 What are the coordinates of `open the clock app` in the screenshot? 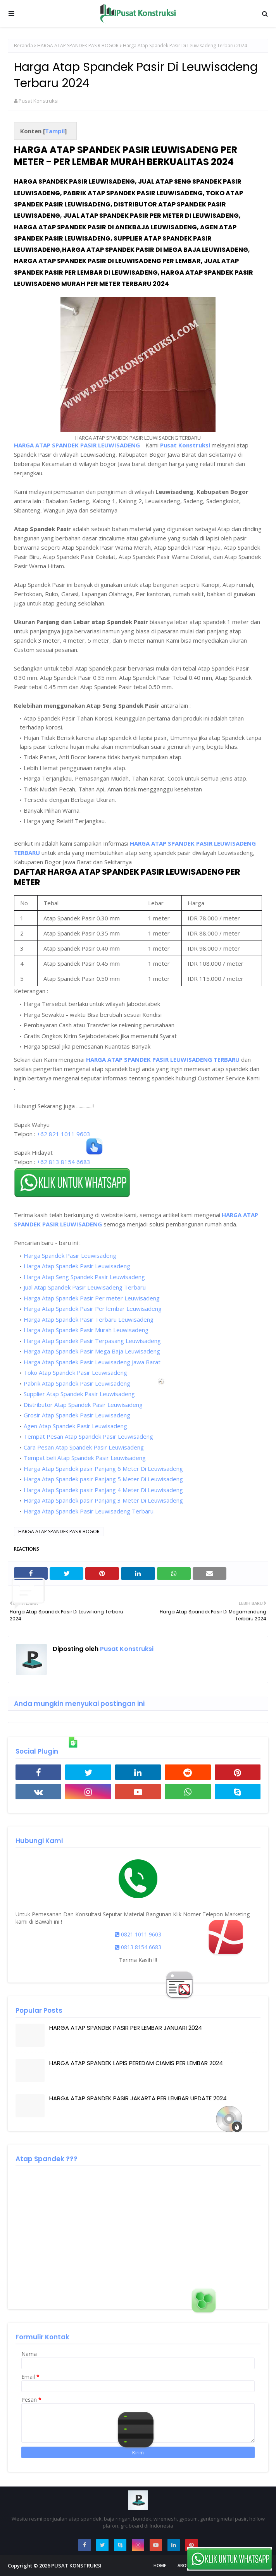 It's located at (161, 1381).